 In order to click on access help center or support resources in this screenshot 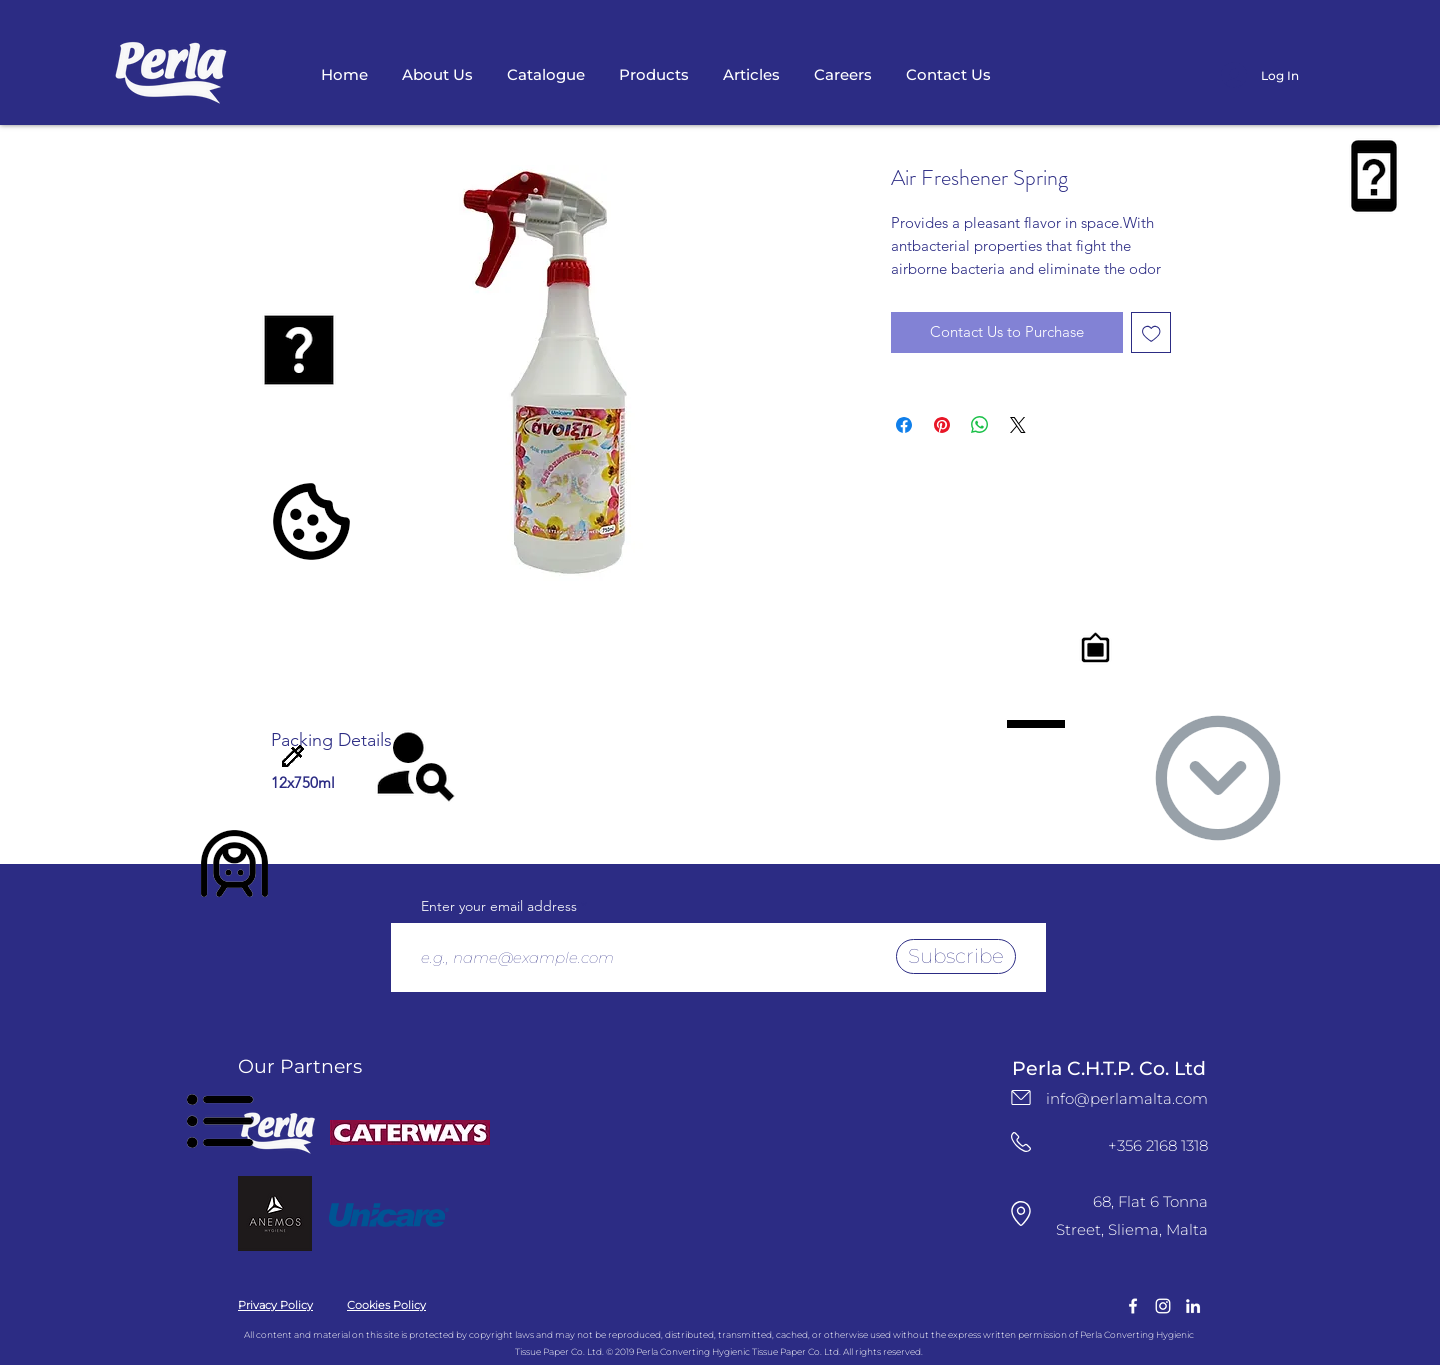, I will do `click(299, 350)`.